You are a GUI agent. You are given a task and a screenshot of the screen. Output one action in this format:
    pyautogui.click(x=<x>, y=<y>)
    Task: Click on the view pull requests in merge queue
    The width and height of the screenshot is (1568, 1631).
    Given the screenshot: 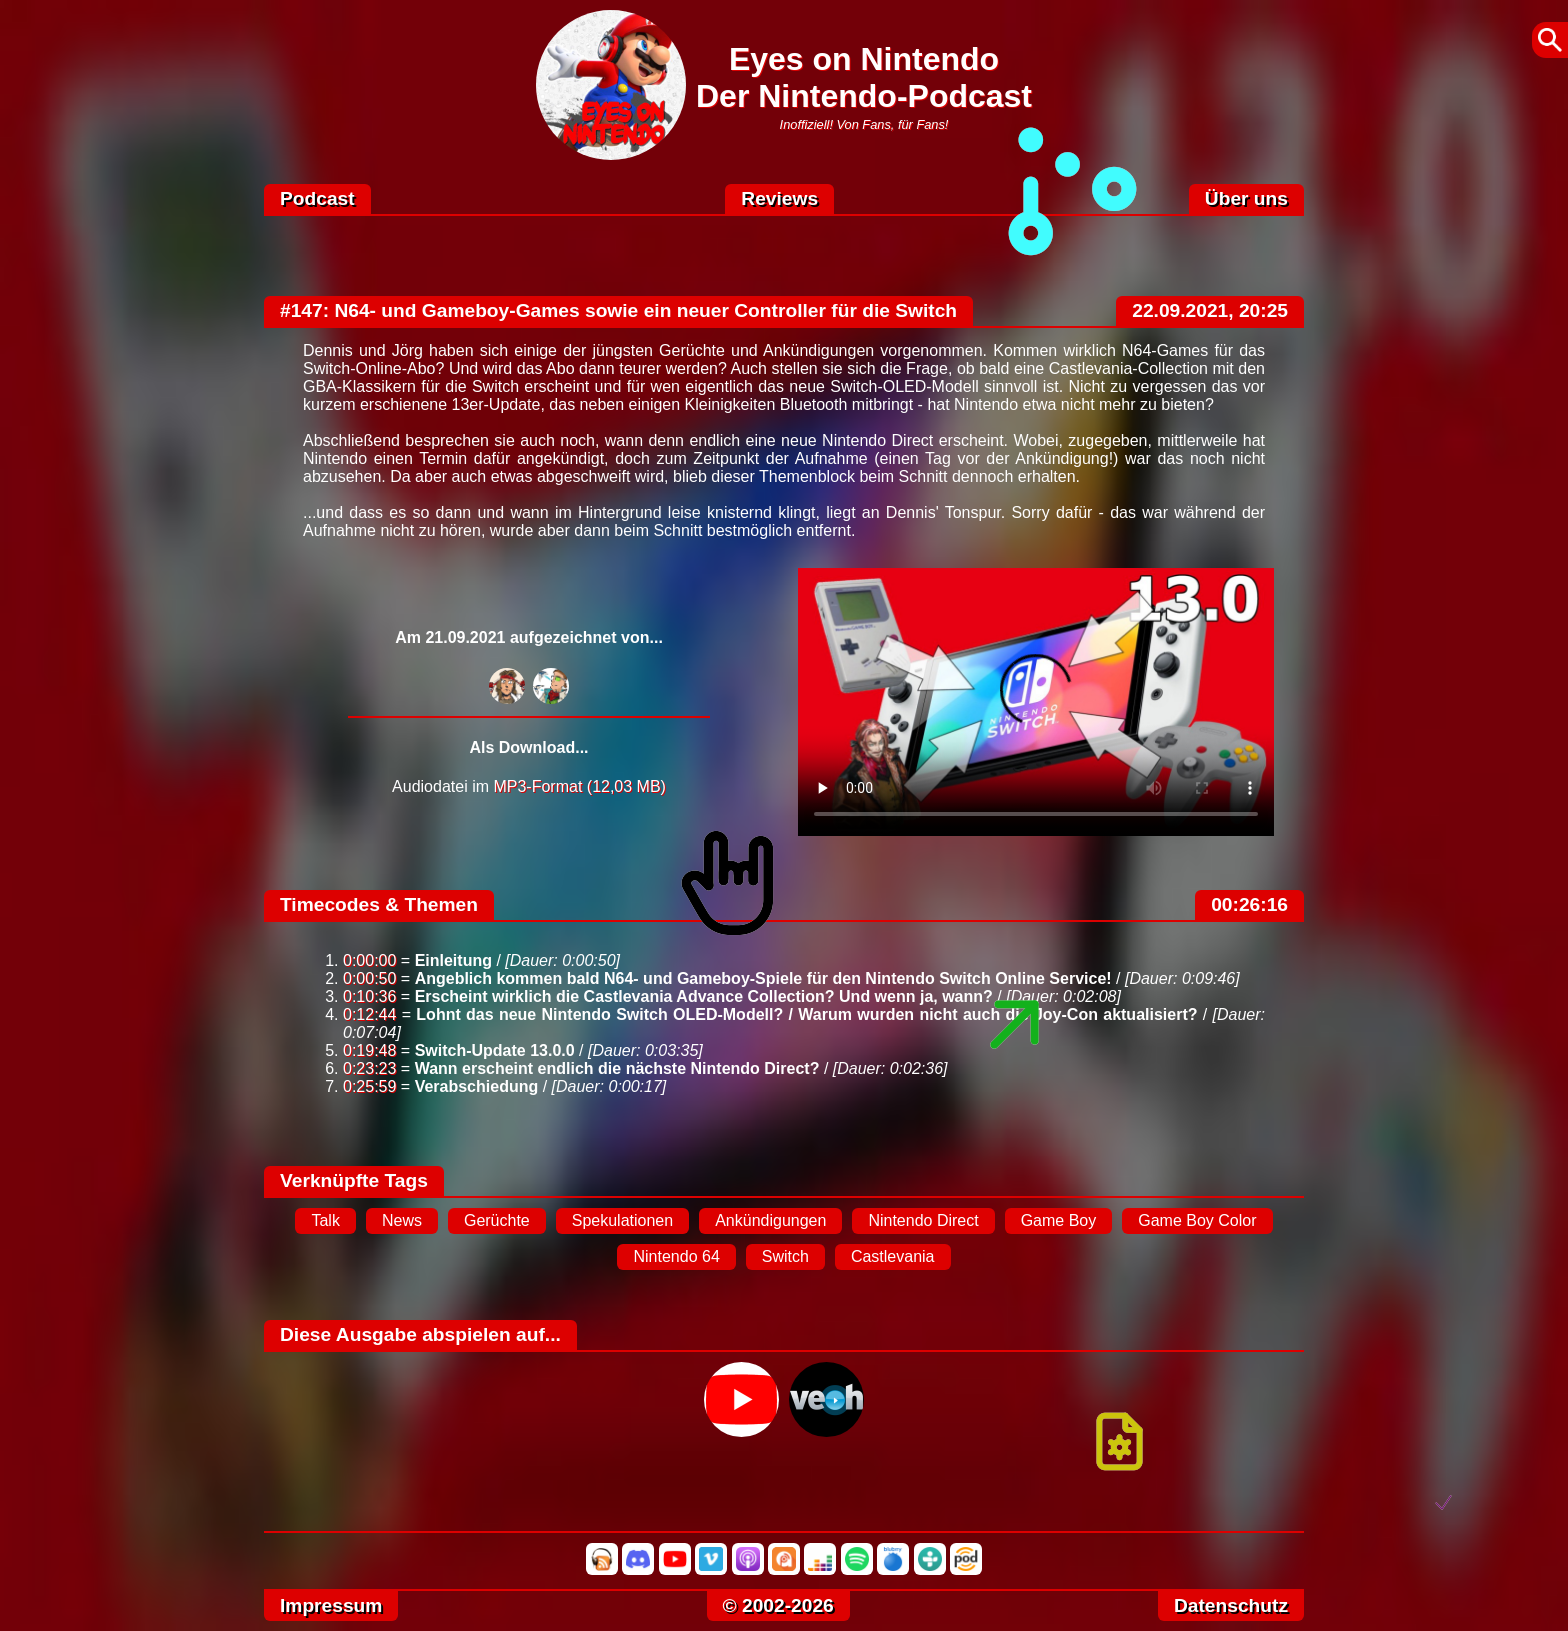 What is the action you would take?
    pyautogui.click(x=1072, y=186)
    